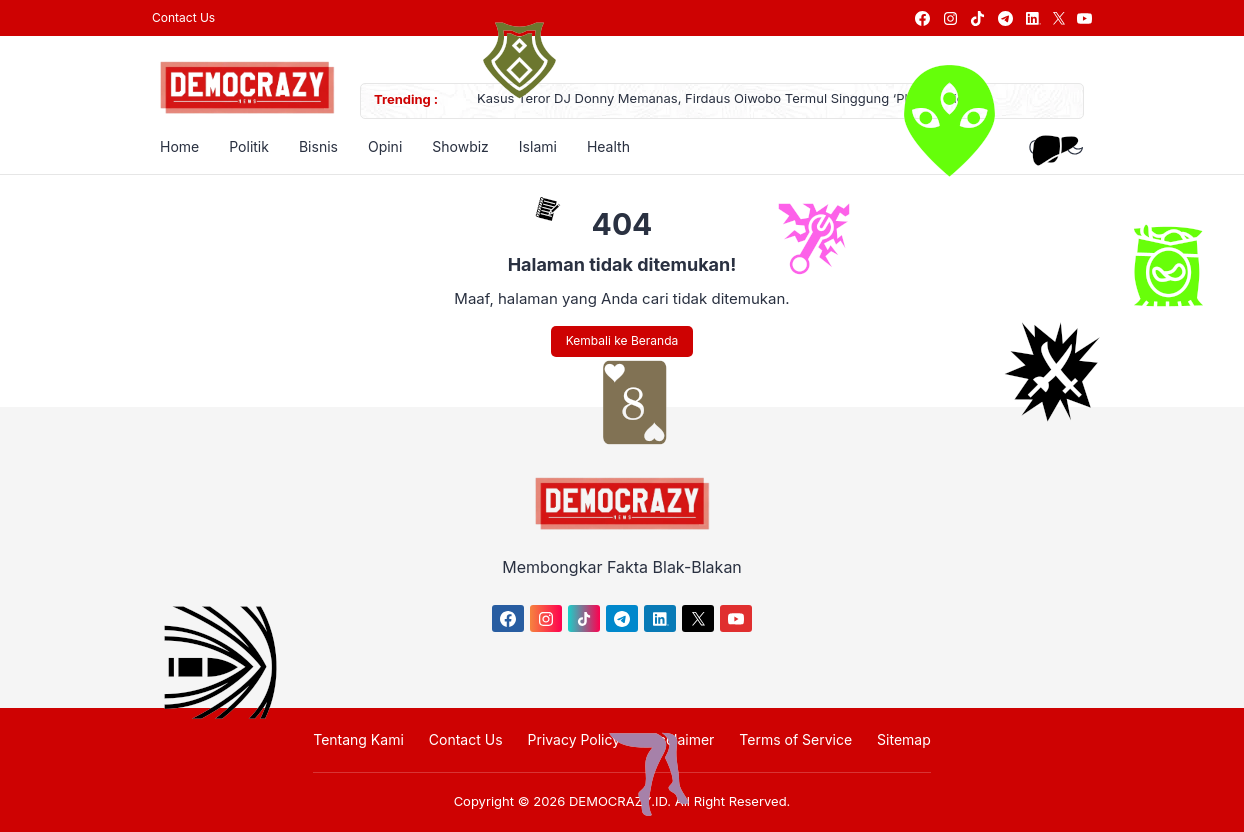 This screenshot has height=832, width=1244. I want to click on playing card: 8 of hearts, so click(634, 402).